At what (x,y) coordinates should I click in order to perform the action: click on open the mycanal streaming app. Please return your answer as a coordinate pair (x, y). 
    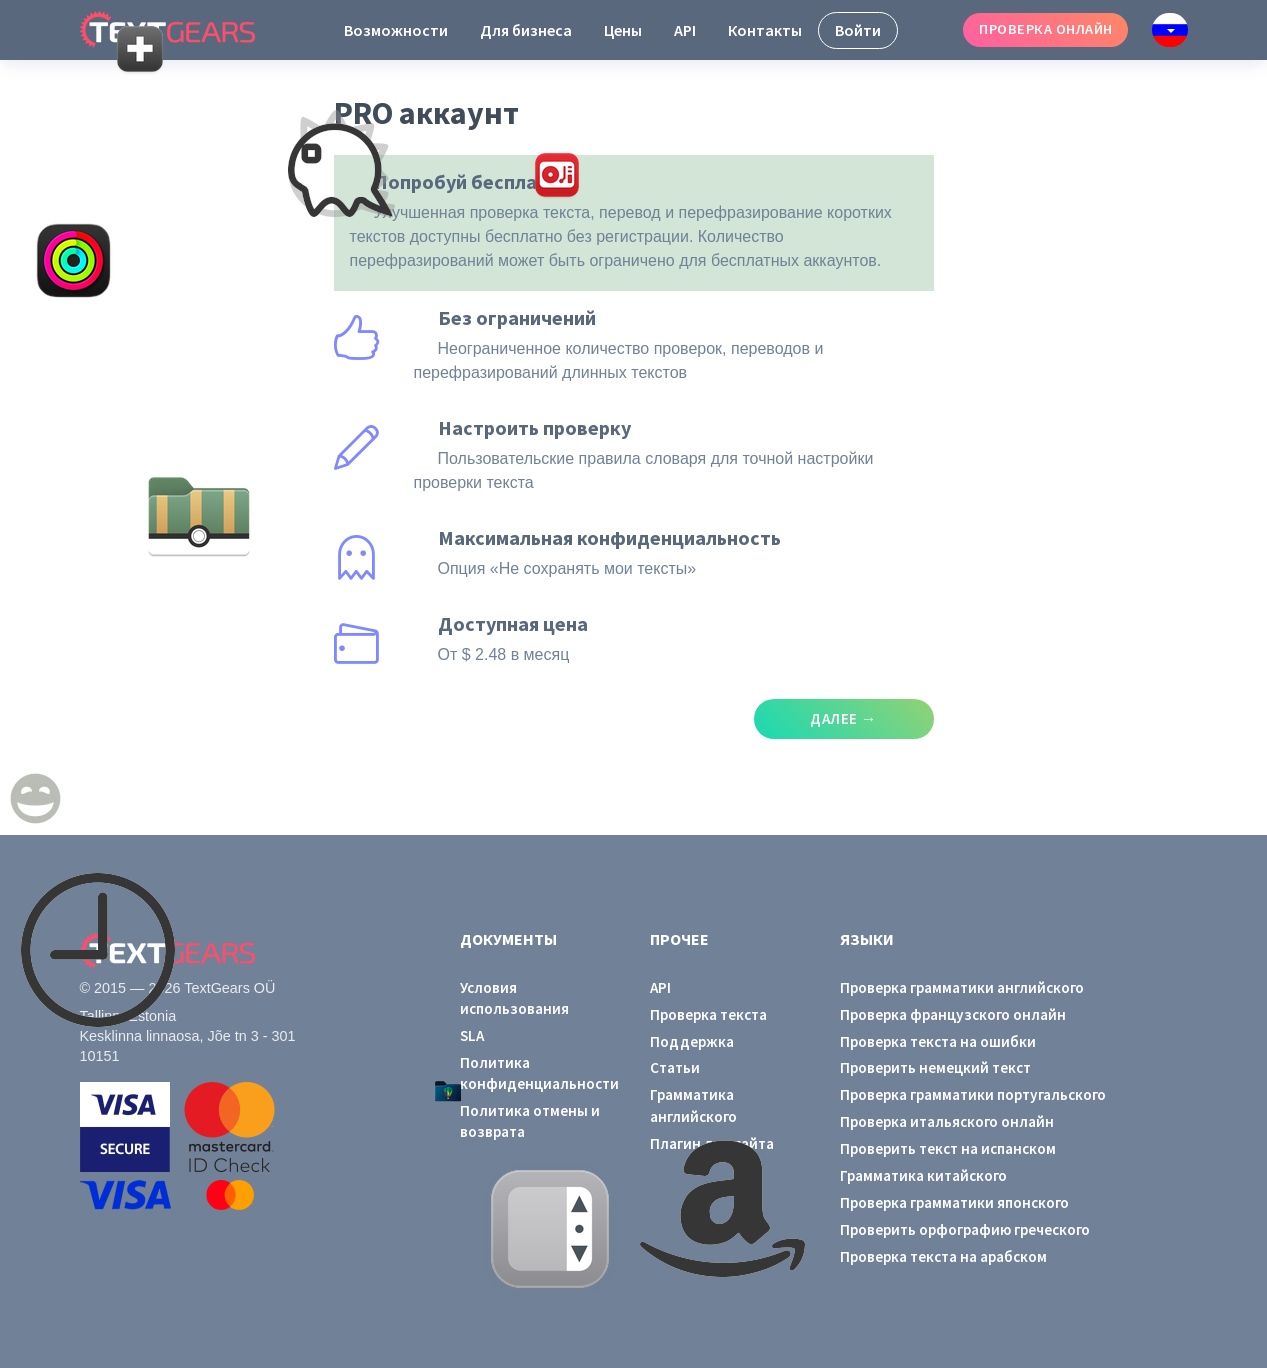
    Looking at the image, I should click on (140, 49).